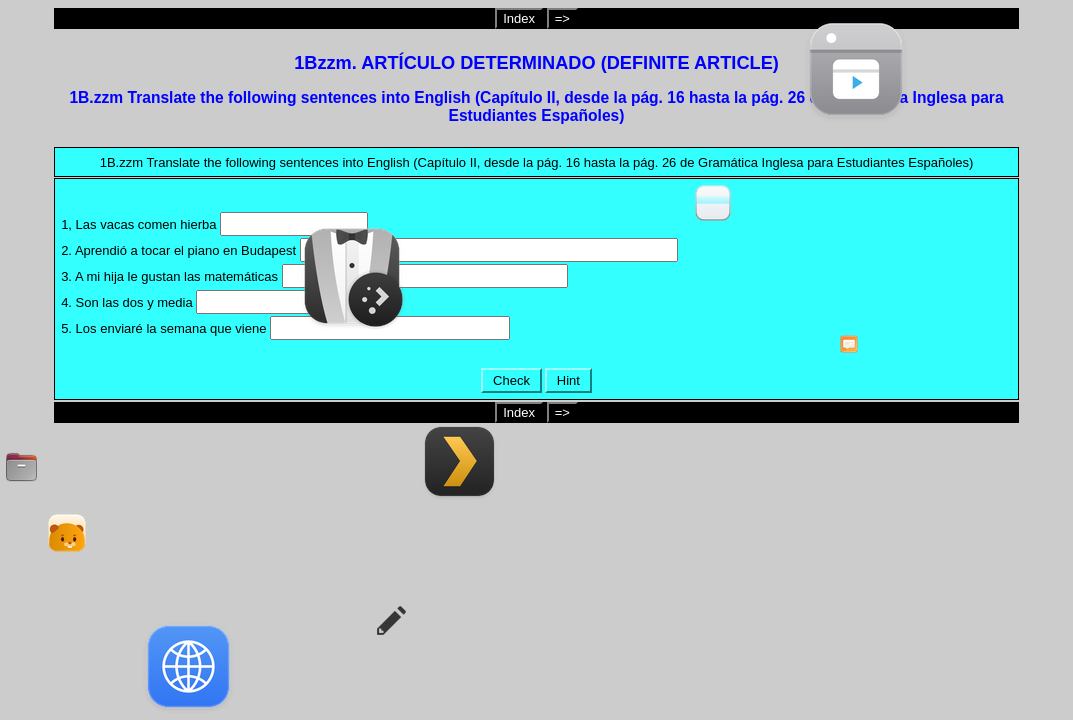 Image resolution: width=1073 pixels, height=720 pixels. Describe the element at coordinates (849, 344) in the screenshot. I see `open chatty messaging app` at that location.